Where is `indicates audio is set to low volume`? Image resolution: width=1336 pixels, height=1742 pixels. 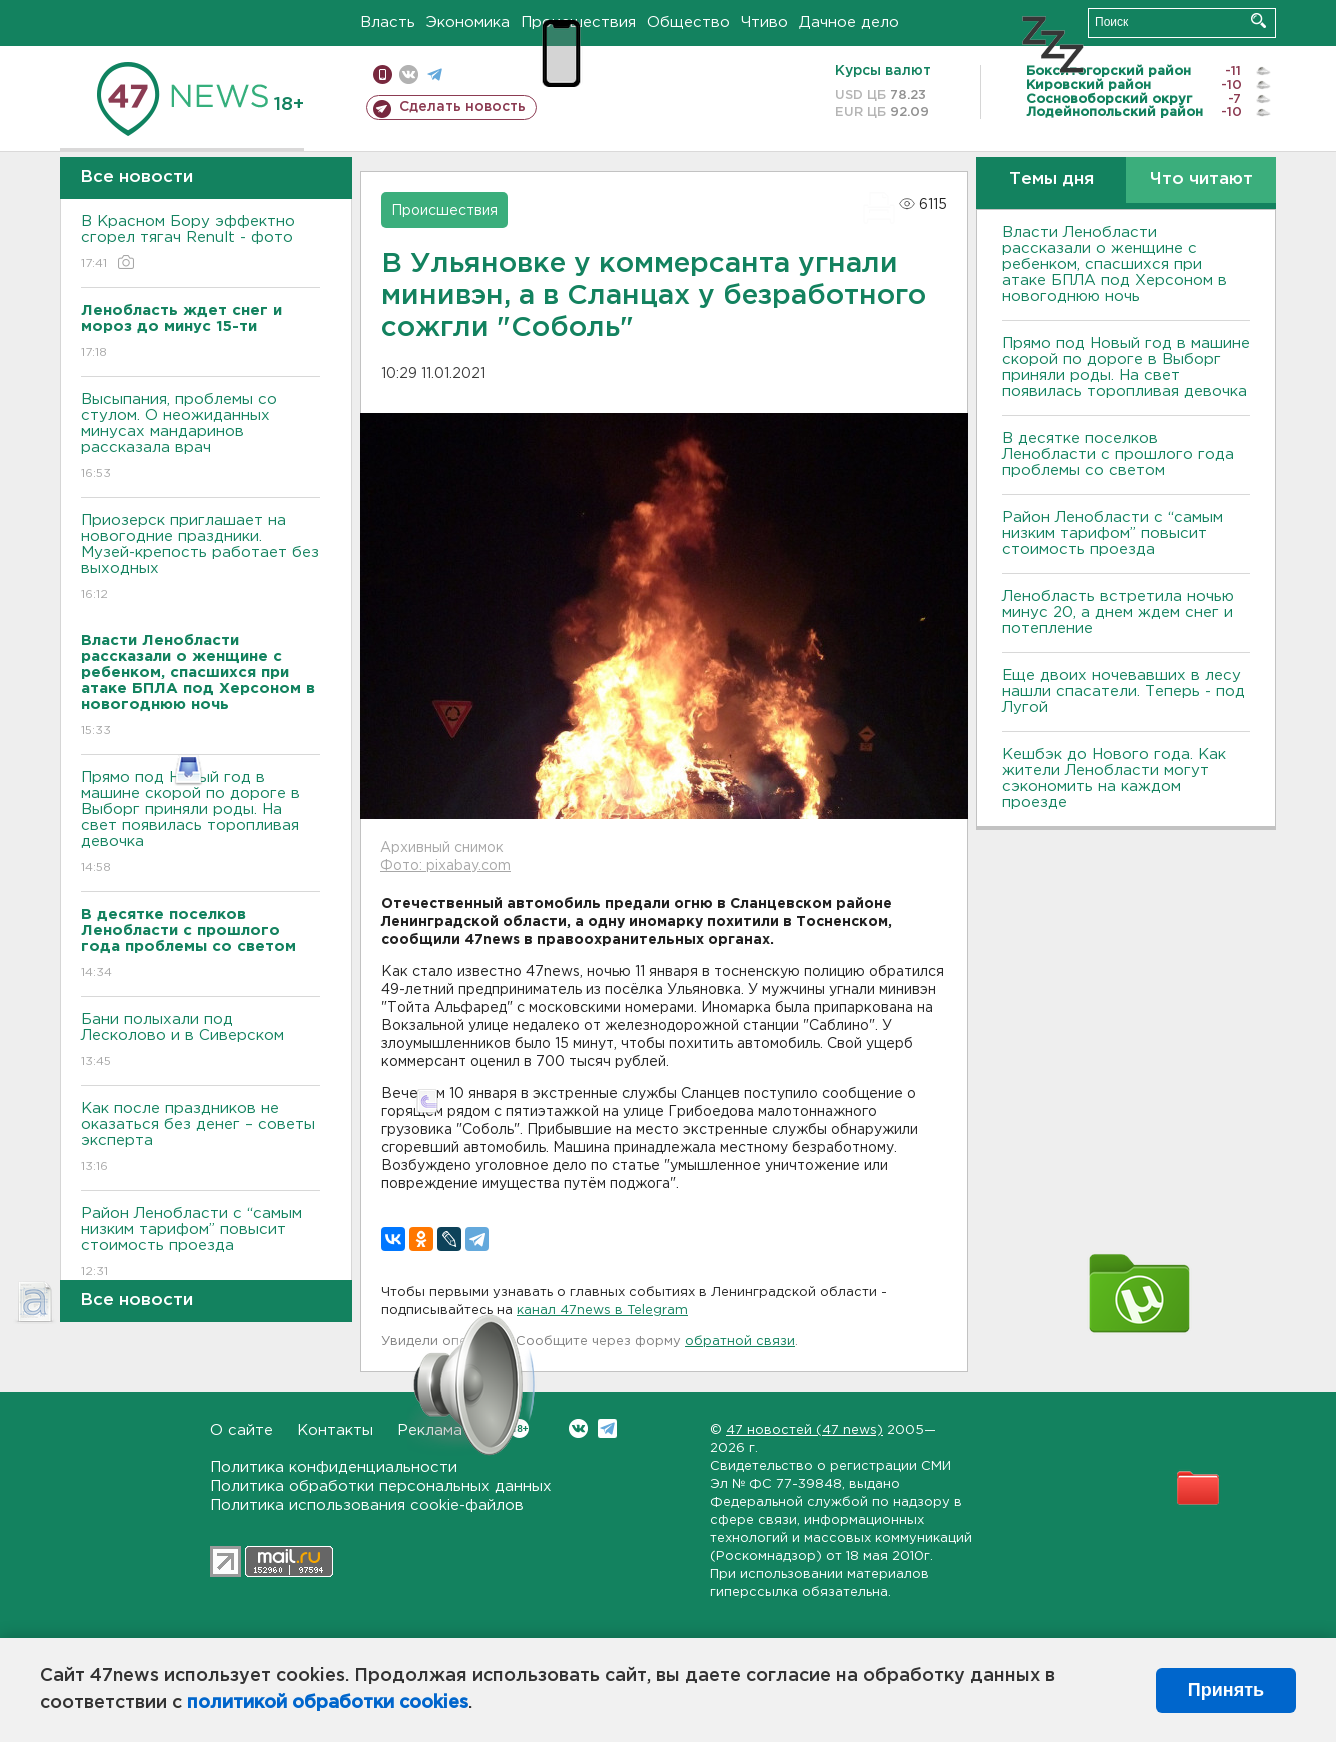 indicates audio is set to low volume is located at coordinates (484, 1385).